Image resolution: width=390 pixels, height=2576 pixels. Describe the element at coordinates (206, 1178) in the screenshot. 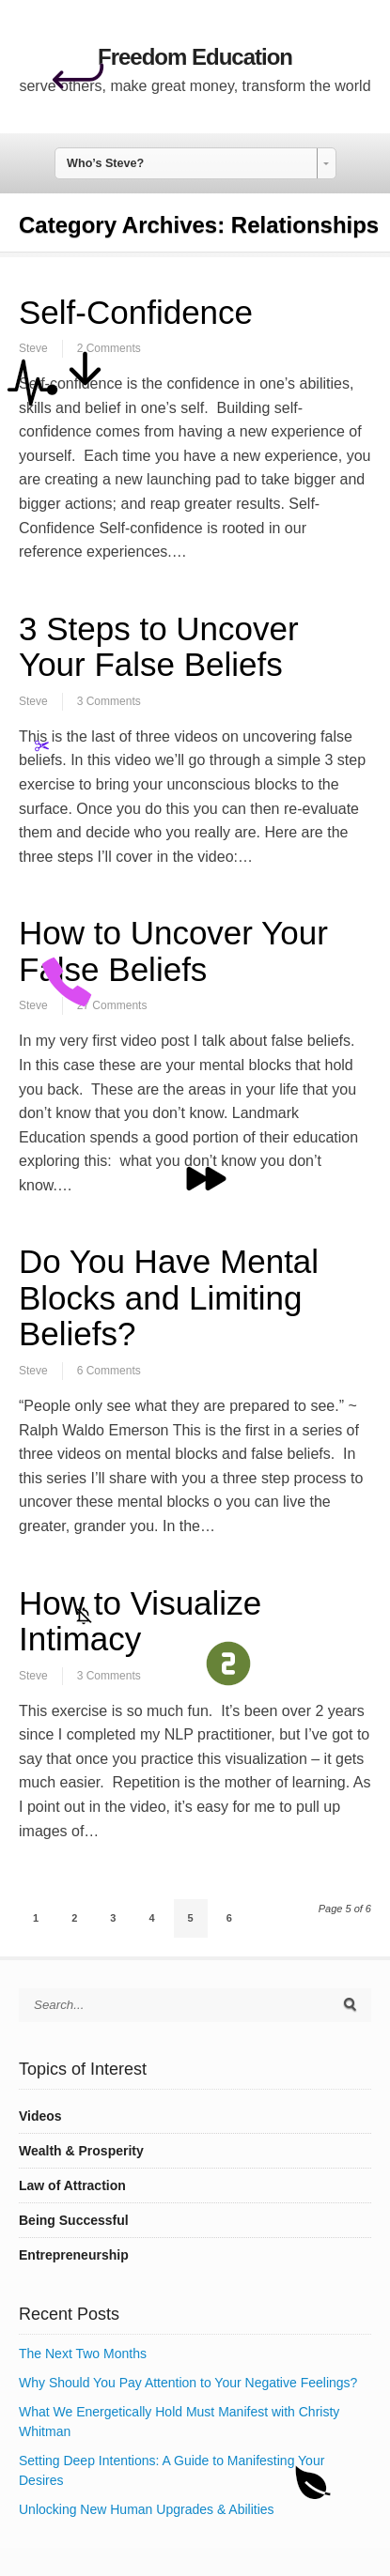

I see `skip to the next track` at that location.